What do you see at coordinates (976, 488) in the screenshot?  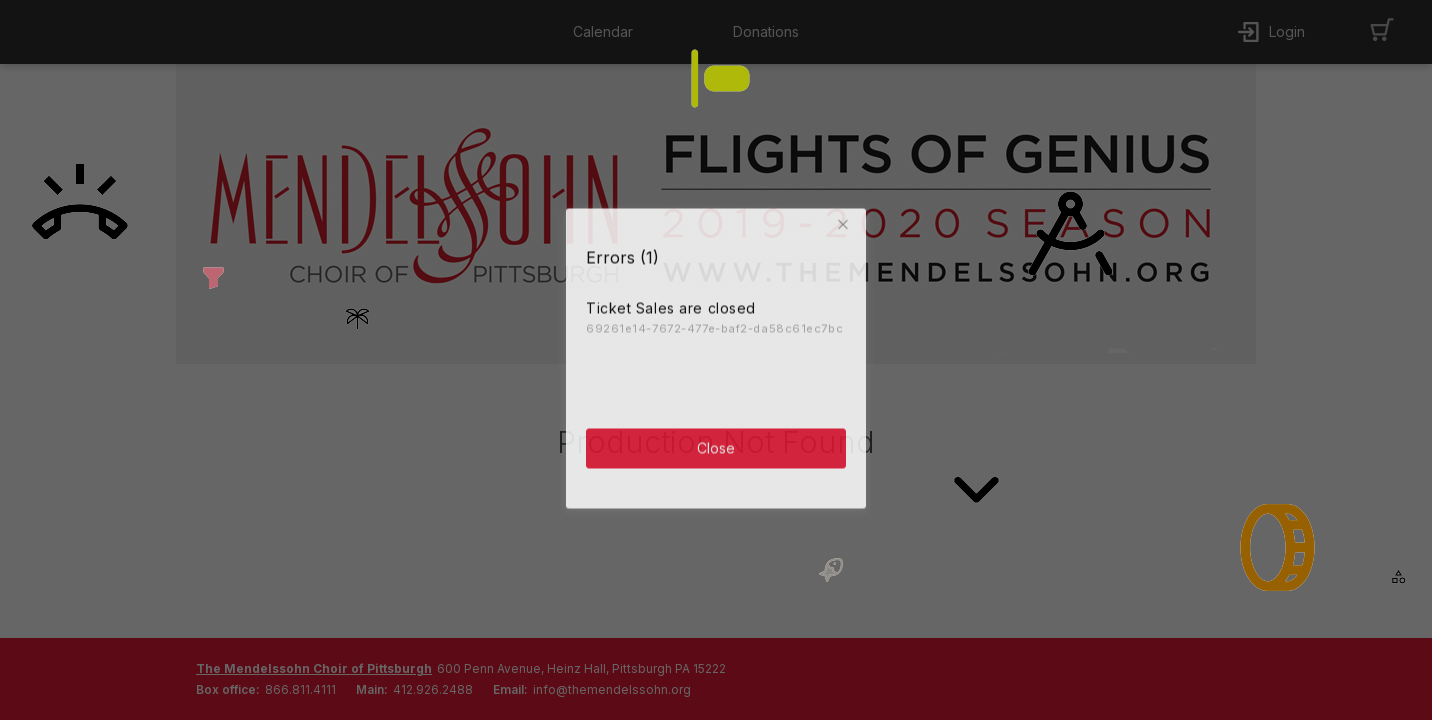 I see `expand a collapsed section or dropdown menu` at bounding box center [976, 488].